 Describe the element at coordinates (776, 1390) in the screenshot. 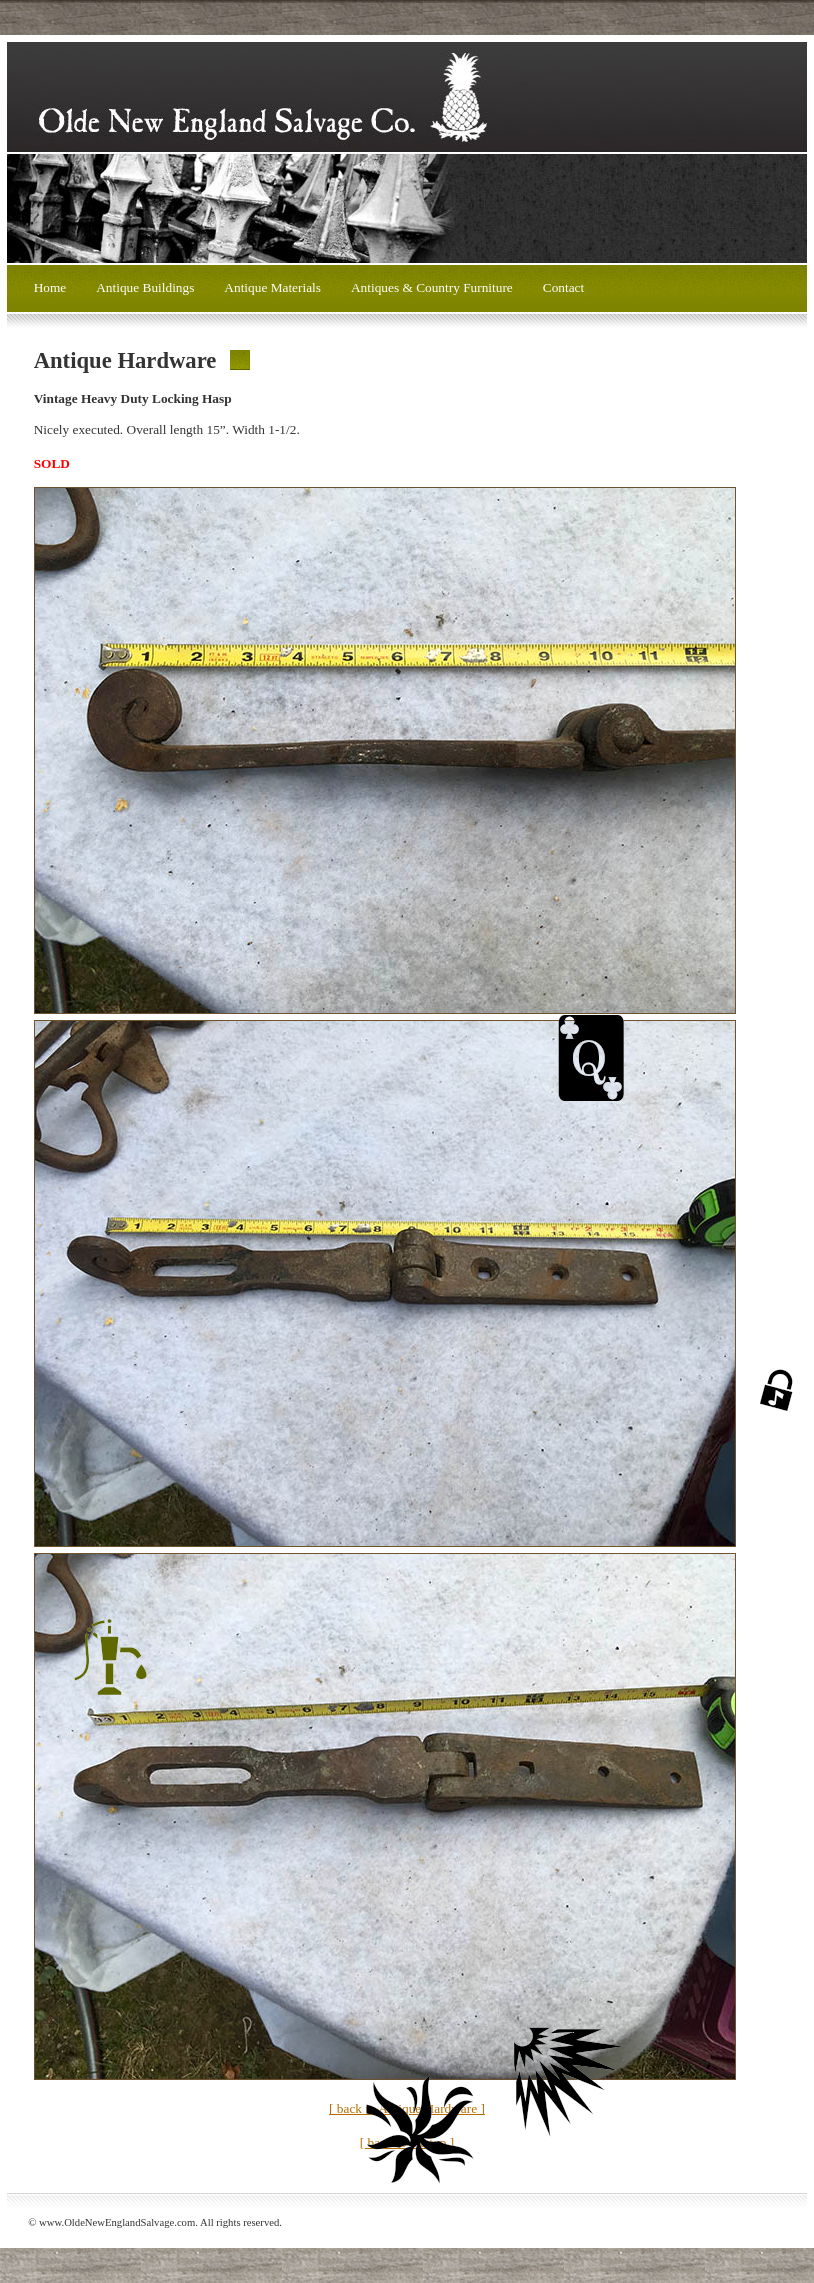

I see `mute or silence audio notifications` at that location.